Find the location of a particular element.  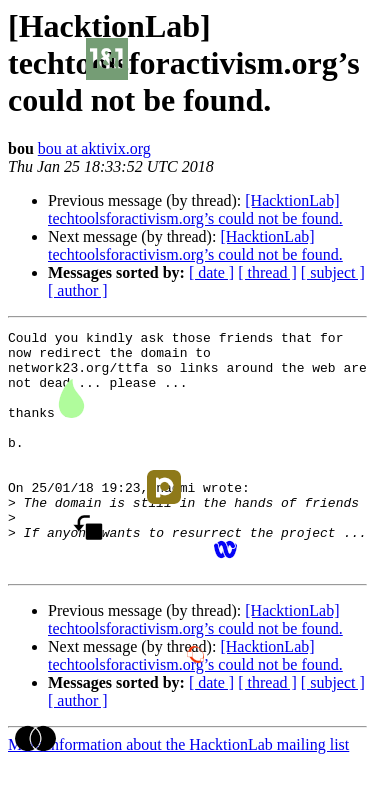

open GNU Octave application is located at coordinates (195, 654).